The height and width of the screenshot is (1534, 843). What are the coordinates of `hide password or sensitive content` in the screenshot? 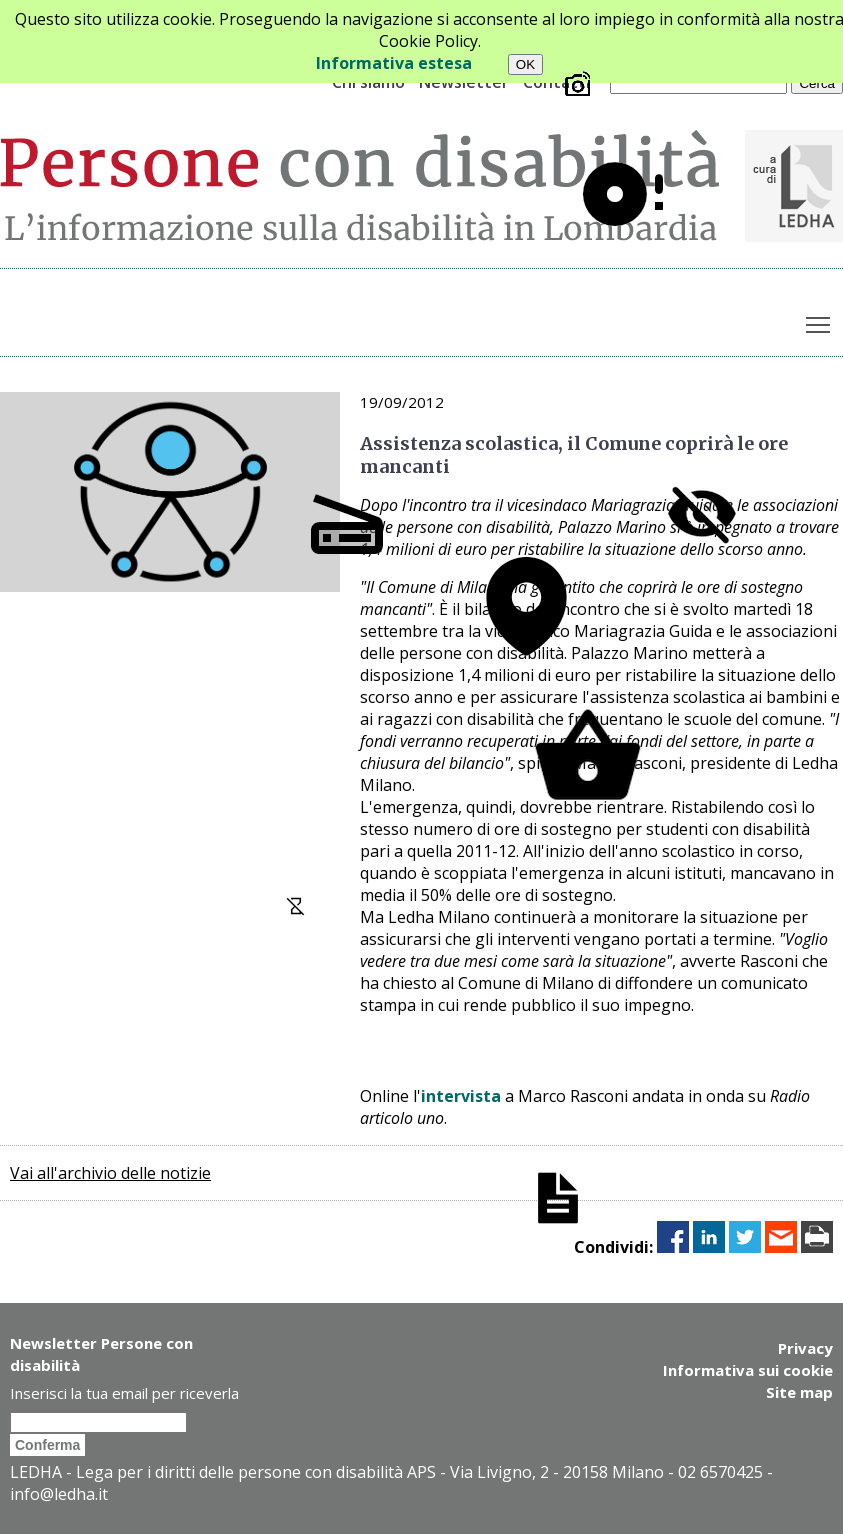 It's located at (702, 515).